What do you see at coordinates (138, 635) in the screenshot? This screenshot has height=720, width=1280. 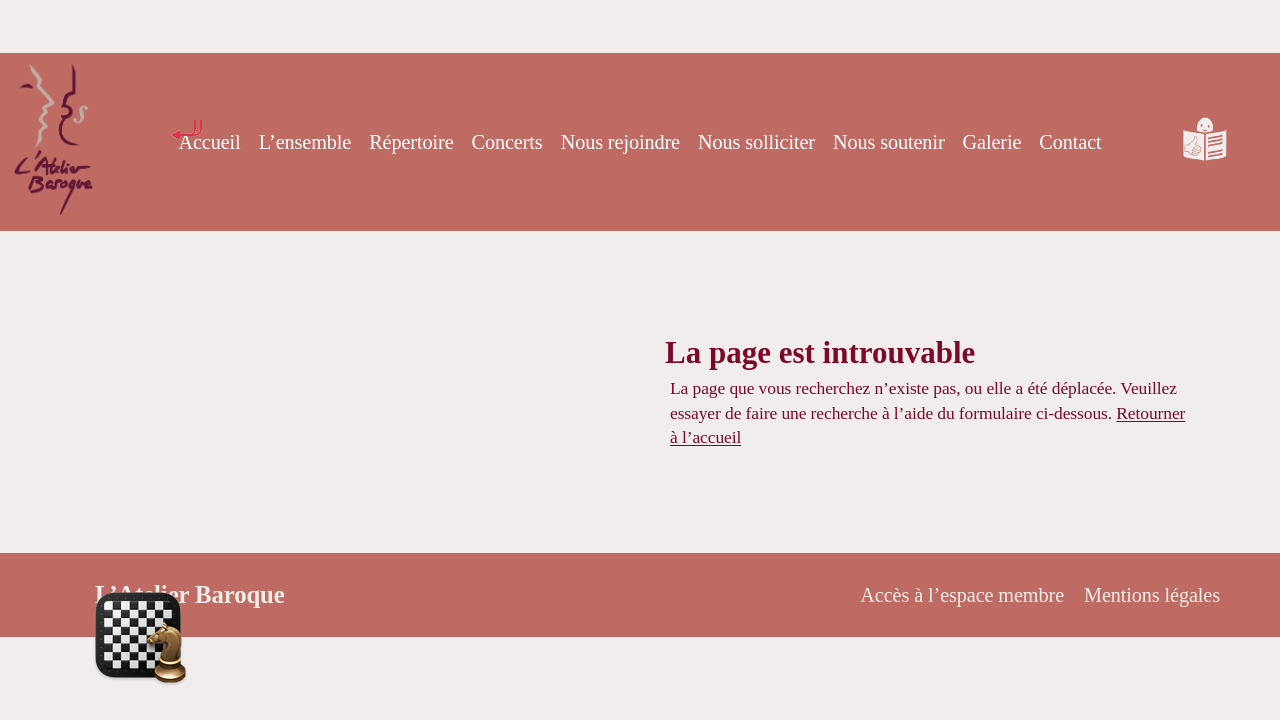 I see `open the chess game application` at bounding box center [138, 635].